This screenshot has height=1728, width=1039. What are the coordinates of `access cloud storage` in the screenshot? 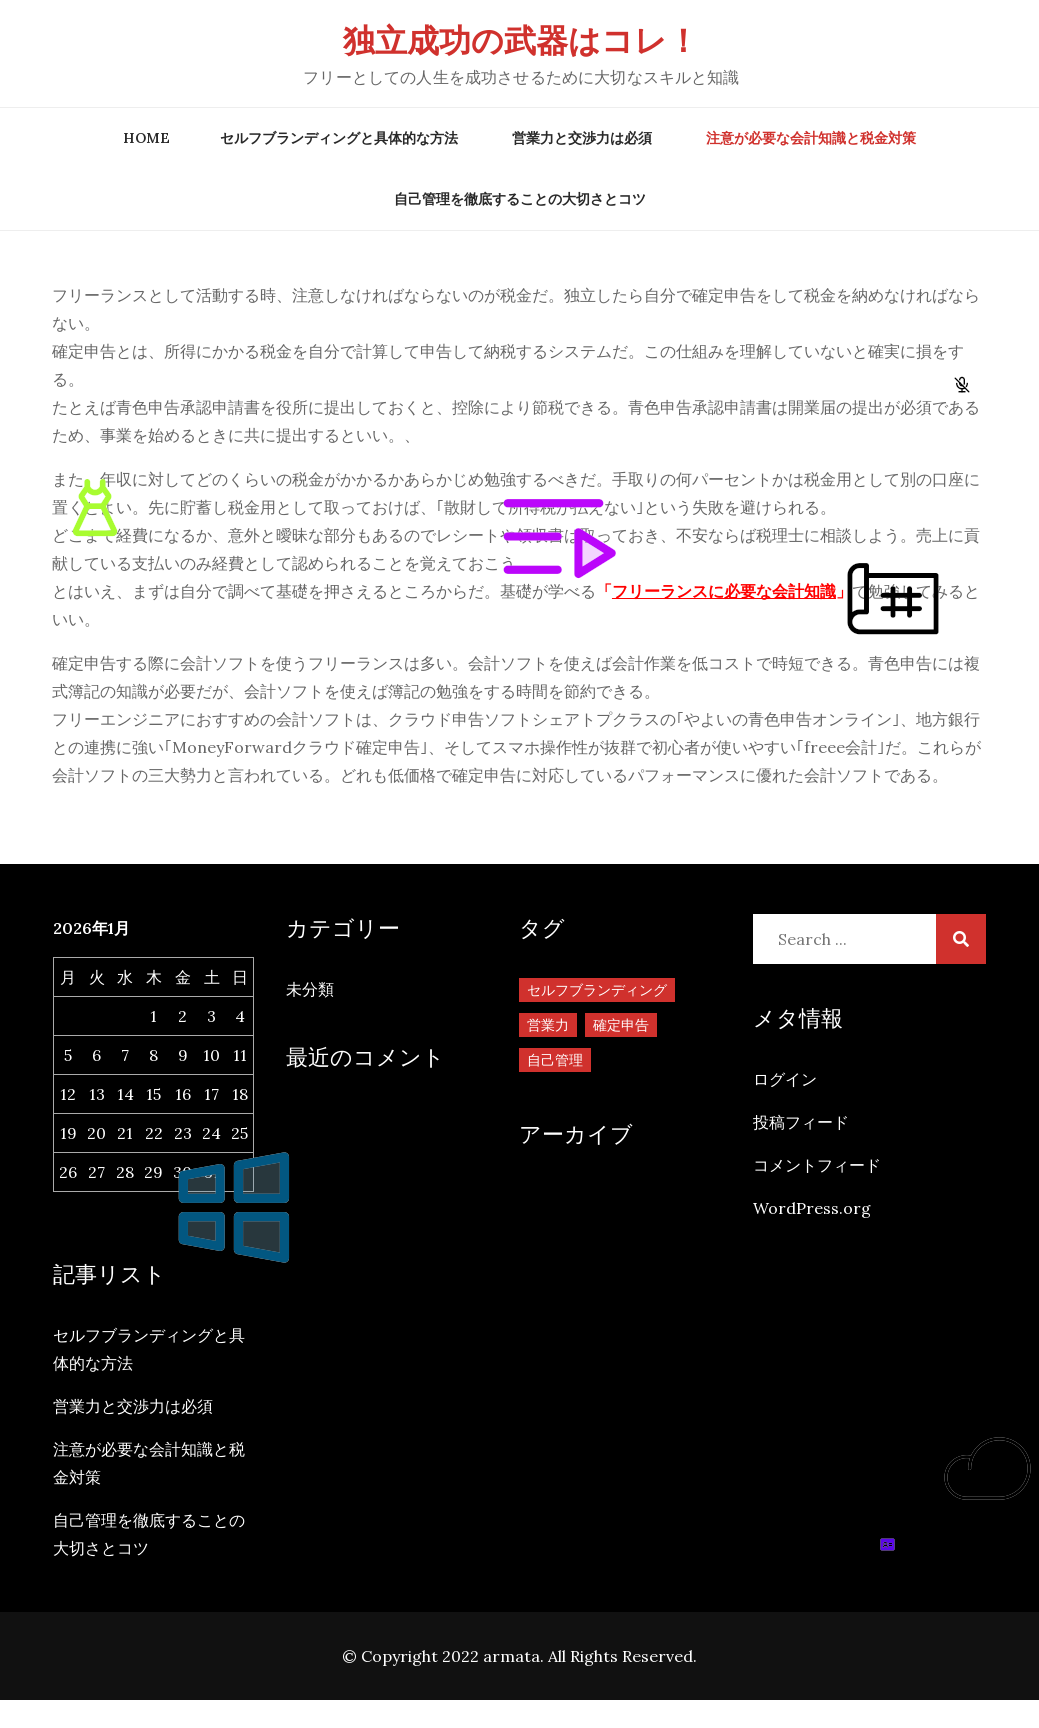 It's located at (987, 1468).